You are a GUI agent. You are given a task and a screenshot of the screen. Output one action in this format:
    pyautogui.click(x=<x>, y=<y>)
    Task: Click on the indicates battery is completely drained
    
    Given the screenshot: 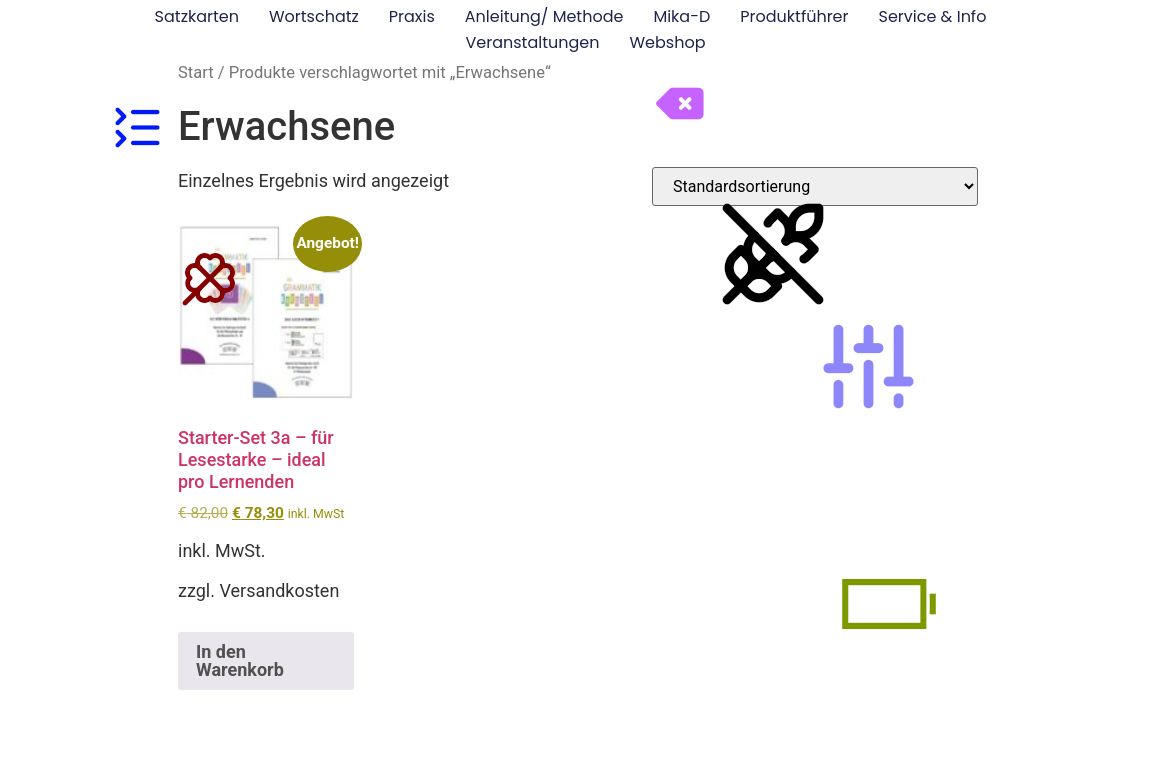 What is the action you would take?
    pyautogui.click(x=889, y=604)
    